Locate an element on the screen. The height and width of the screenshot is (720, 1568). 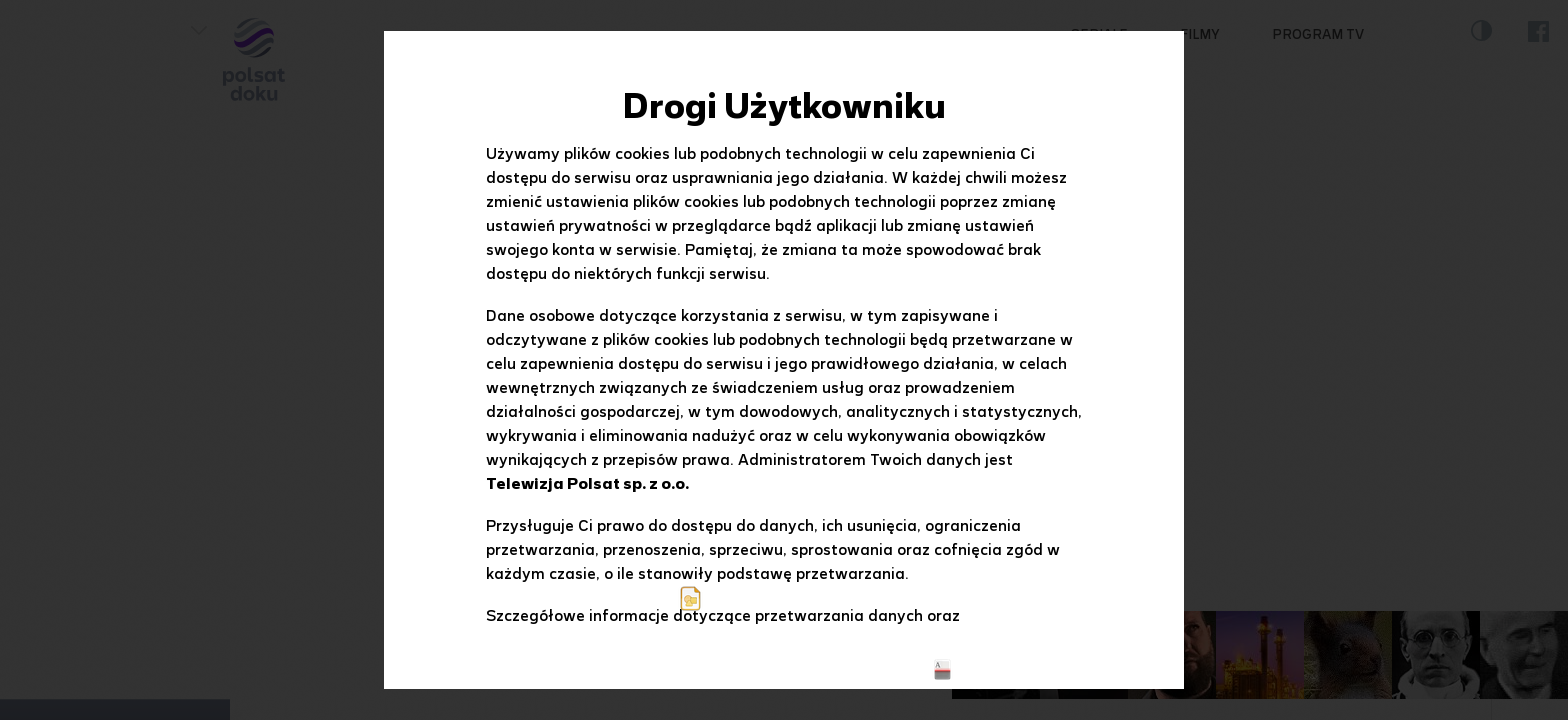
libreoffice draw document file is located at coordinates (690, 598).